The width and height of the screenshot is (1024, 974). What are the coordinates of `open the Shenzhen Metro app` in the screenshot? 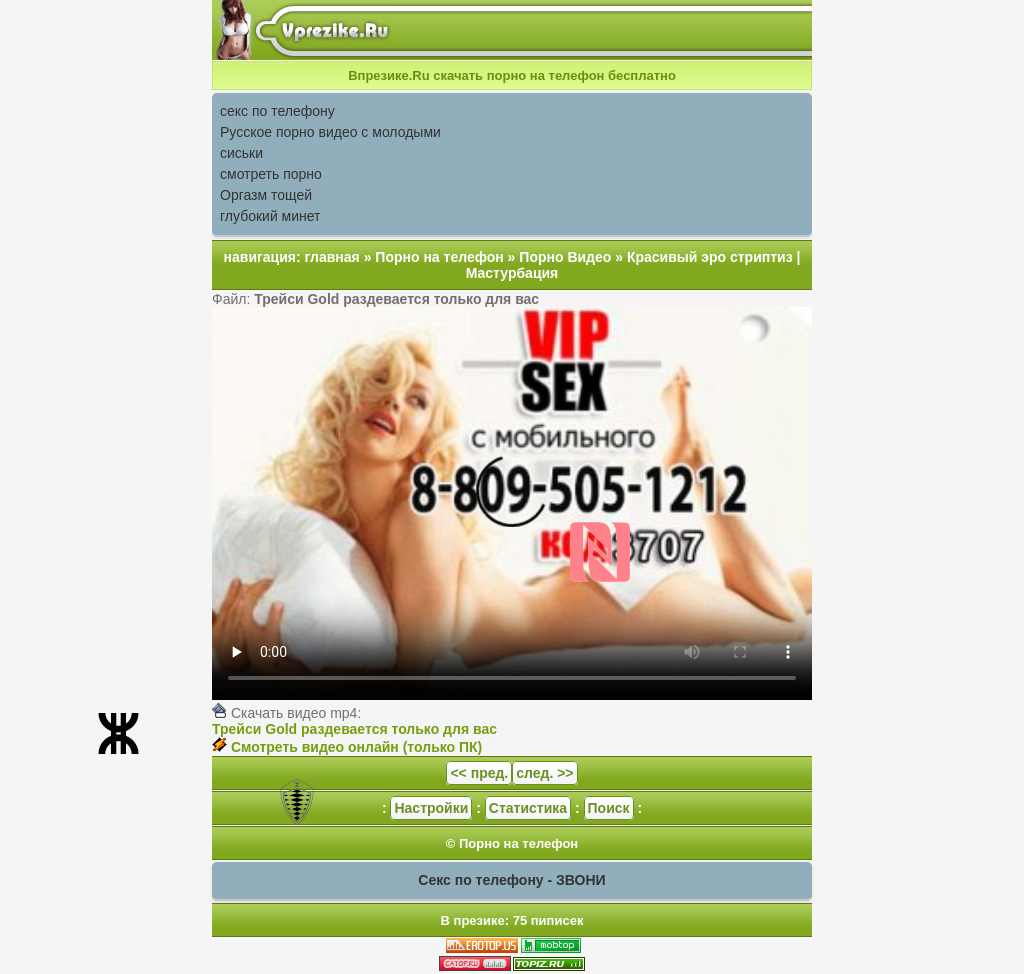 It's located at (118, 733).